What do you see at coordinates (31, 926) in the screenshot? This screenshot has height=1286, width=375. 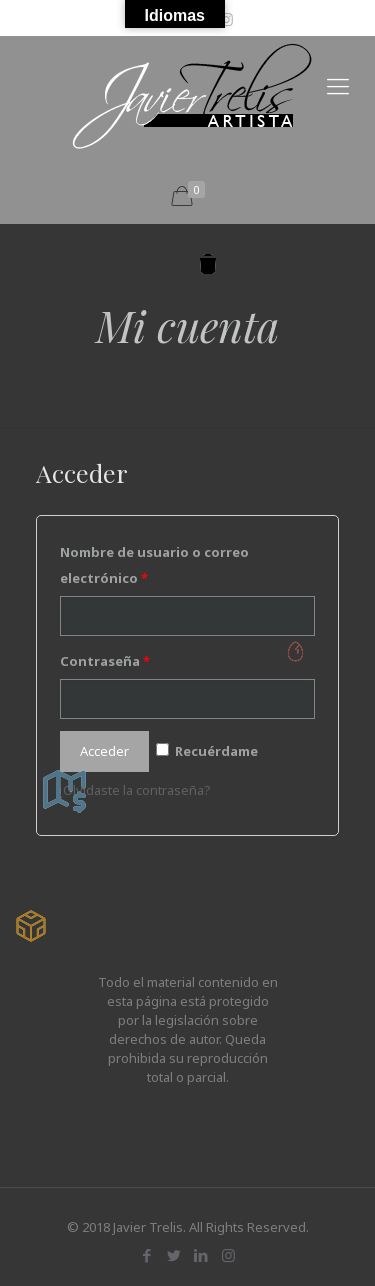 I see `open CodeSandbox development environment` at bounding box center [31, 926].